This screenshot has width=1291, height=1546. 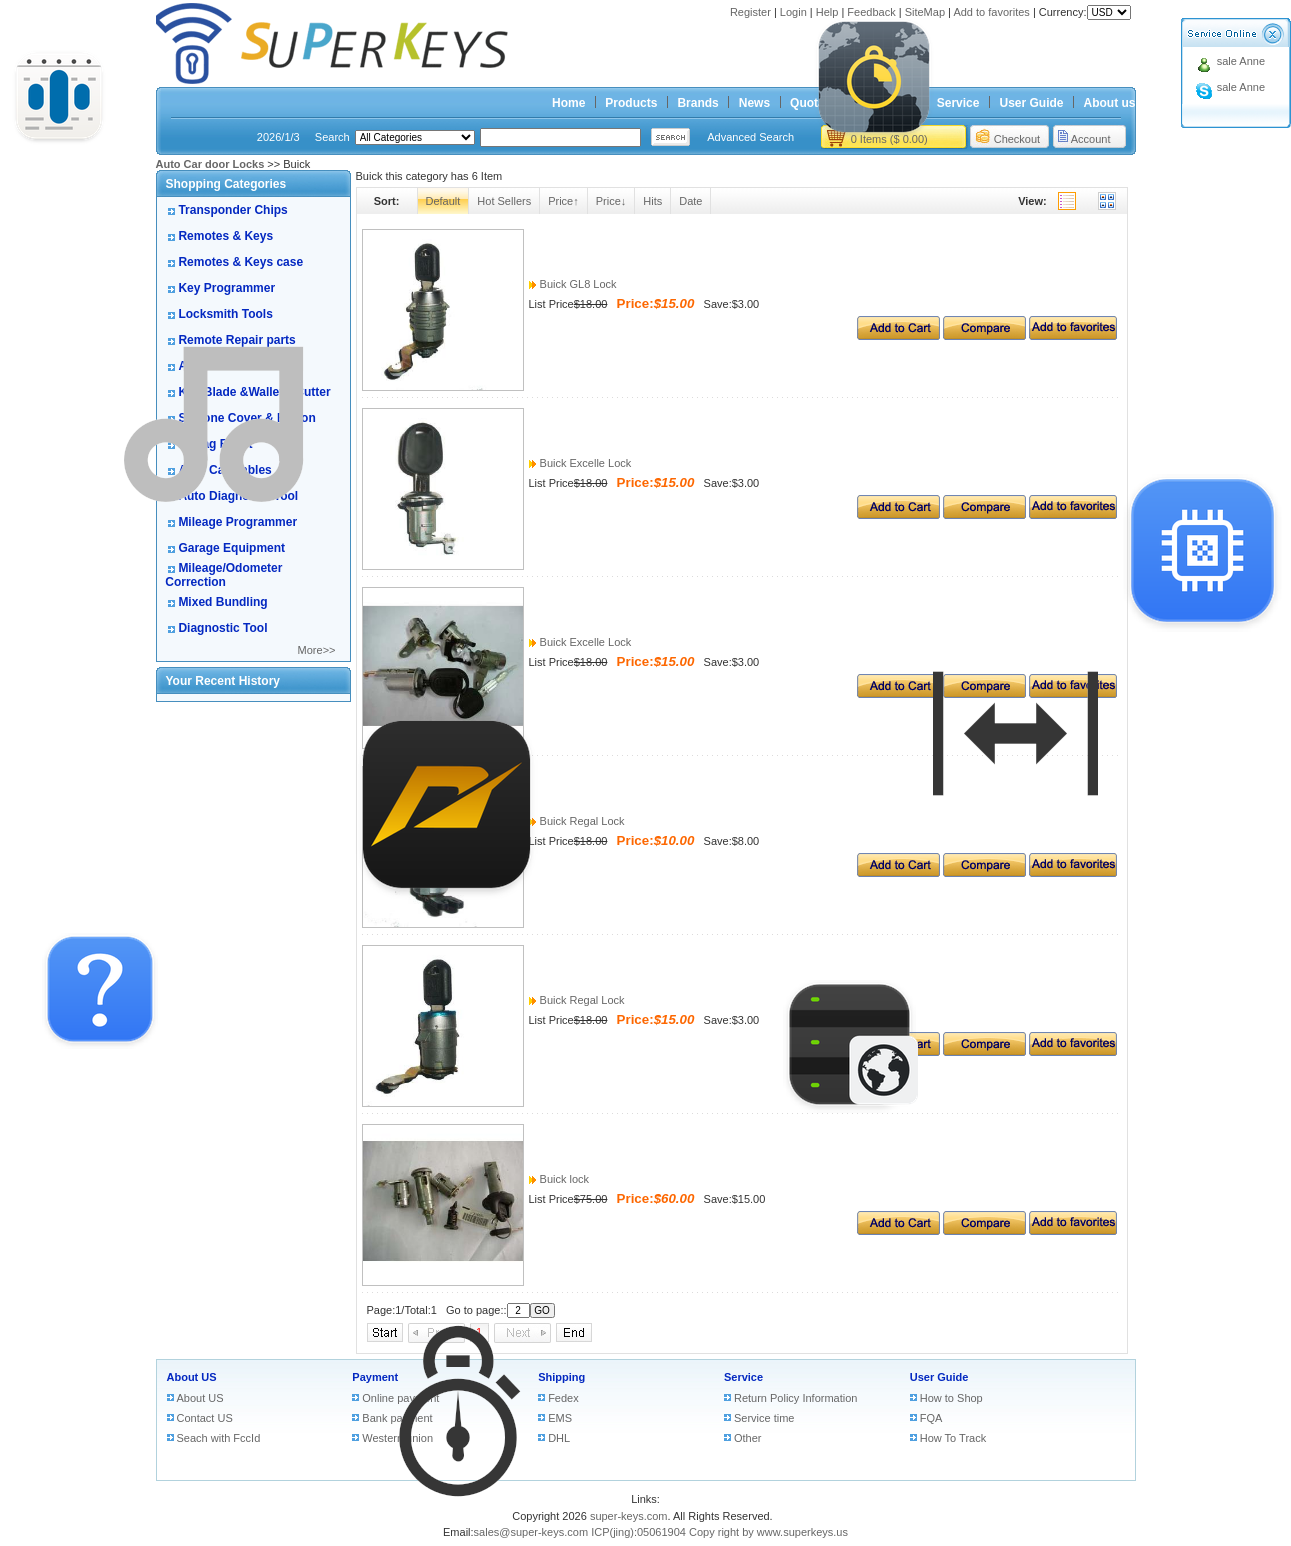 What do you see at coordinates (458, 1414) in the screenshot?
I see `open system profiler to analyze performance` at bounding box center [458, 1414].